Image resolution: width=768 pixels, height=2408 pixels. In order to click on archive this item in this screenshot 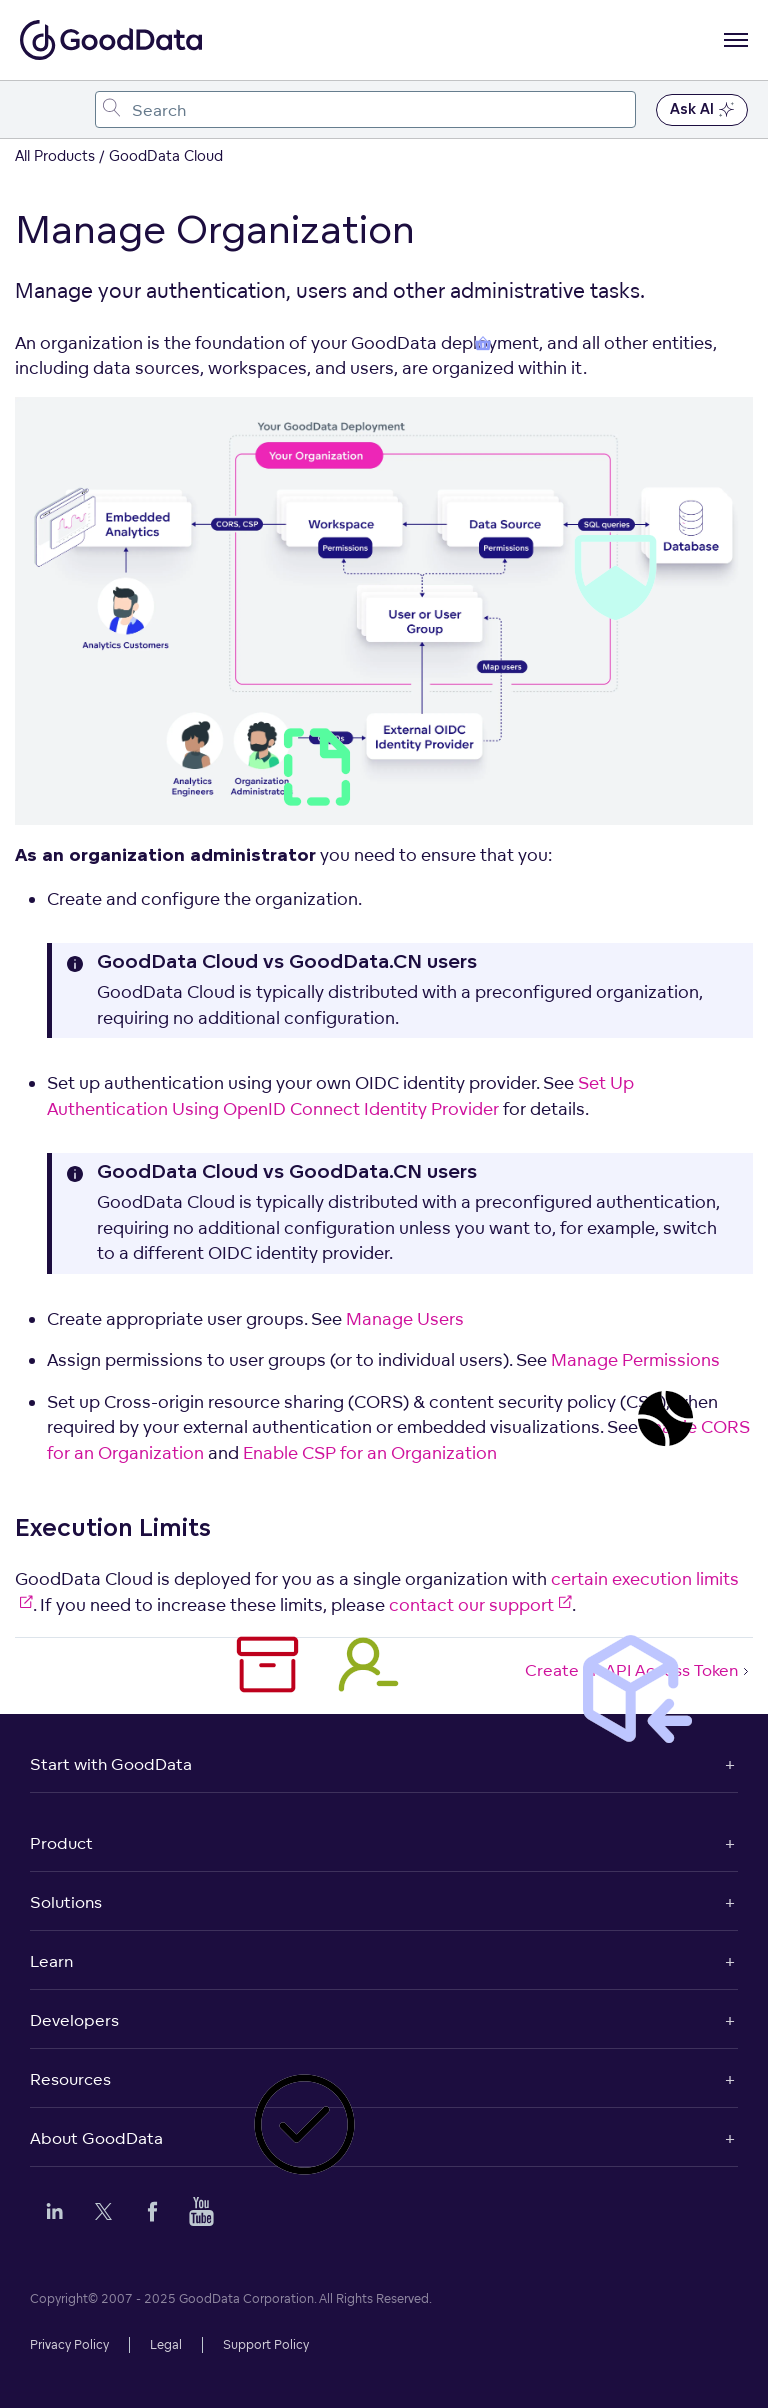, I will do `click(267, 1664)`.